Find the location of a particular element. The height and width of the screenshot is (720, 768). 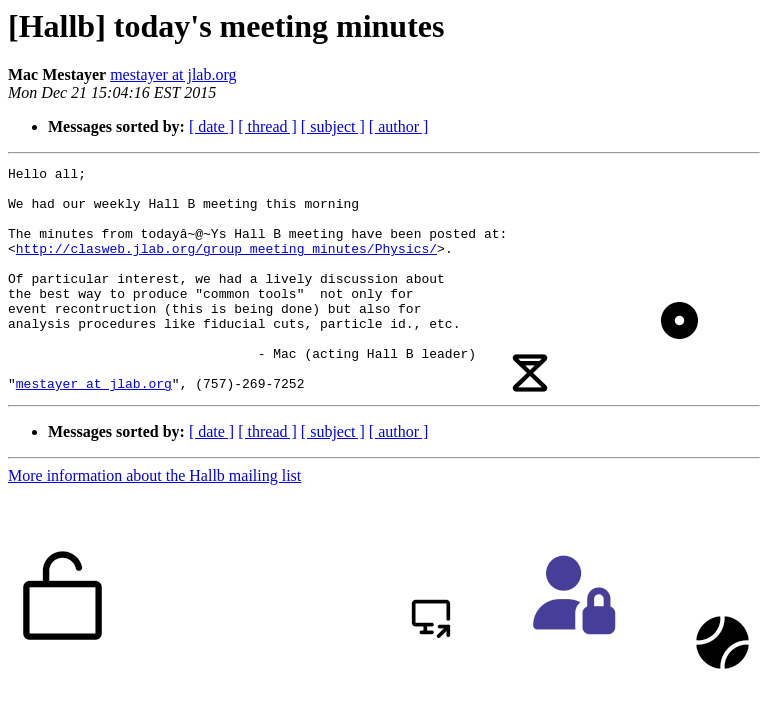

indicates an unread notification or new item is located at coordinates (679, 320).